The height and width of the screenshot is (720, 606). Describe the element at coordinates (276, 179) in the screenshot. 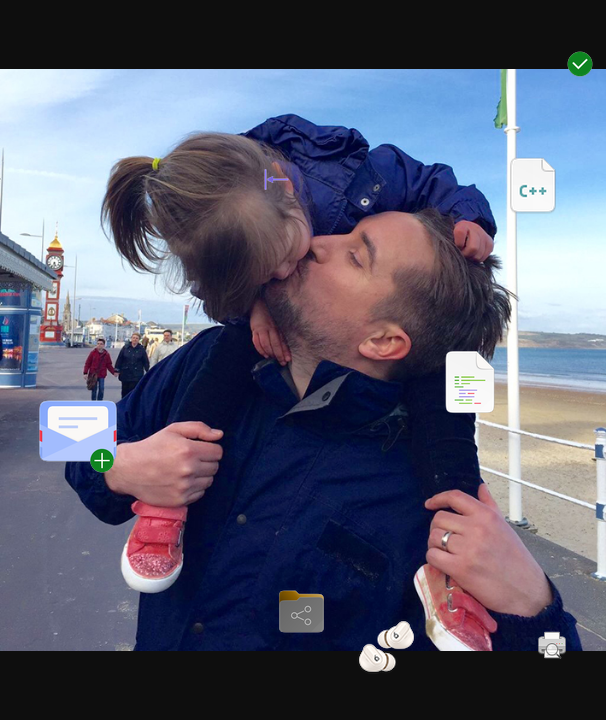

I see `go to the first item in a list or sequence` at that location.